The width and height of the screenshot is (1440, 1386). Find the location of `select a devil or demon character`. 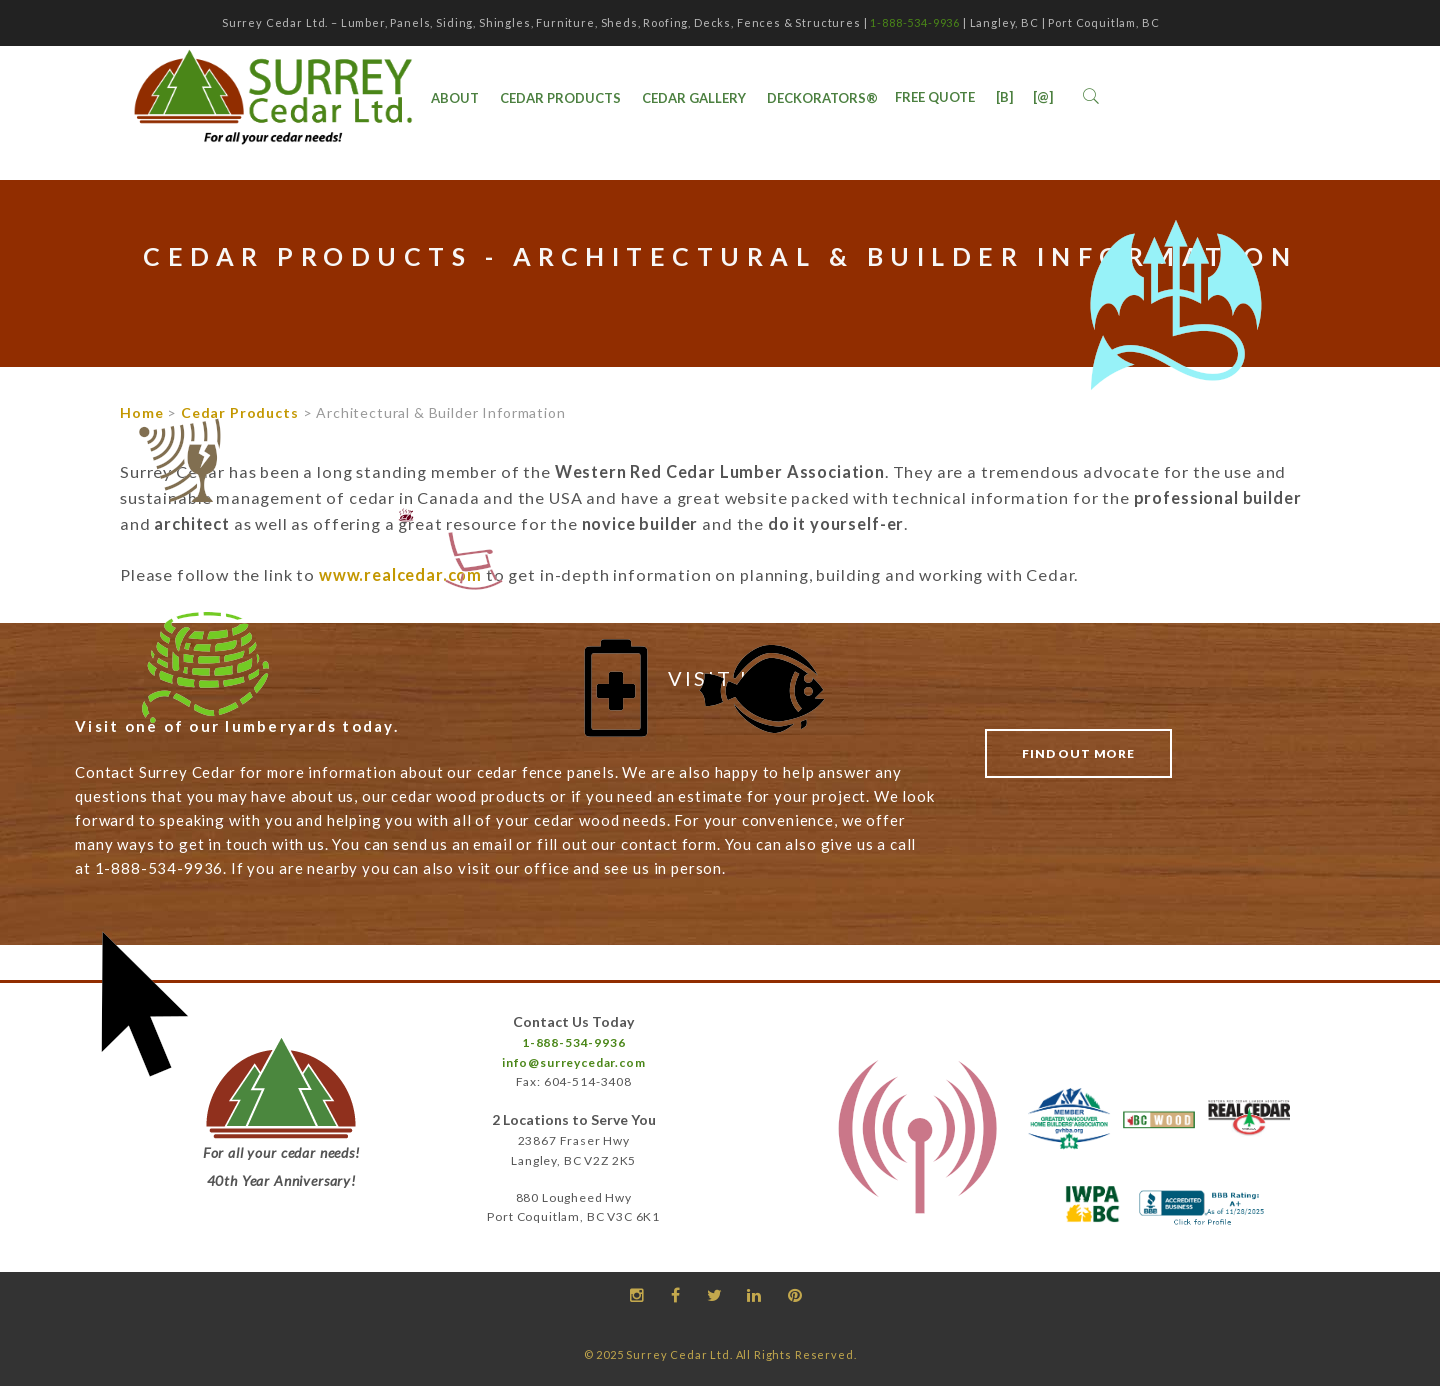

select a devil or demon character is located at coordinates (1175, 304).